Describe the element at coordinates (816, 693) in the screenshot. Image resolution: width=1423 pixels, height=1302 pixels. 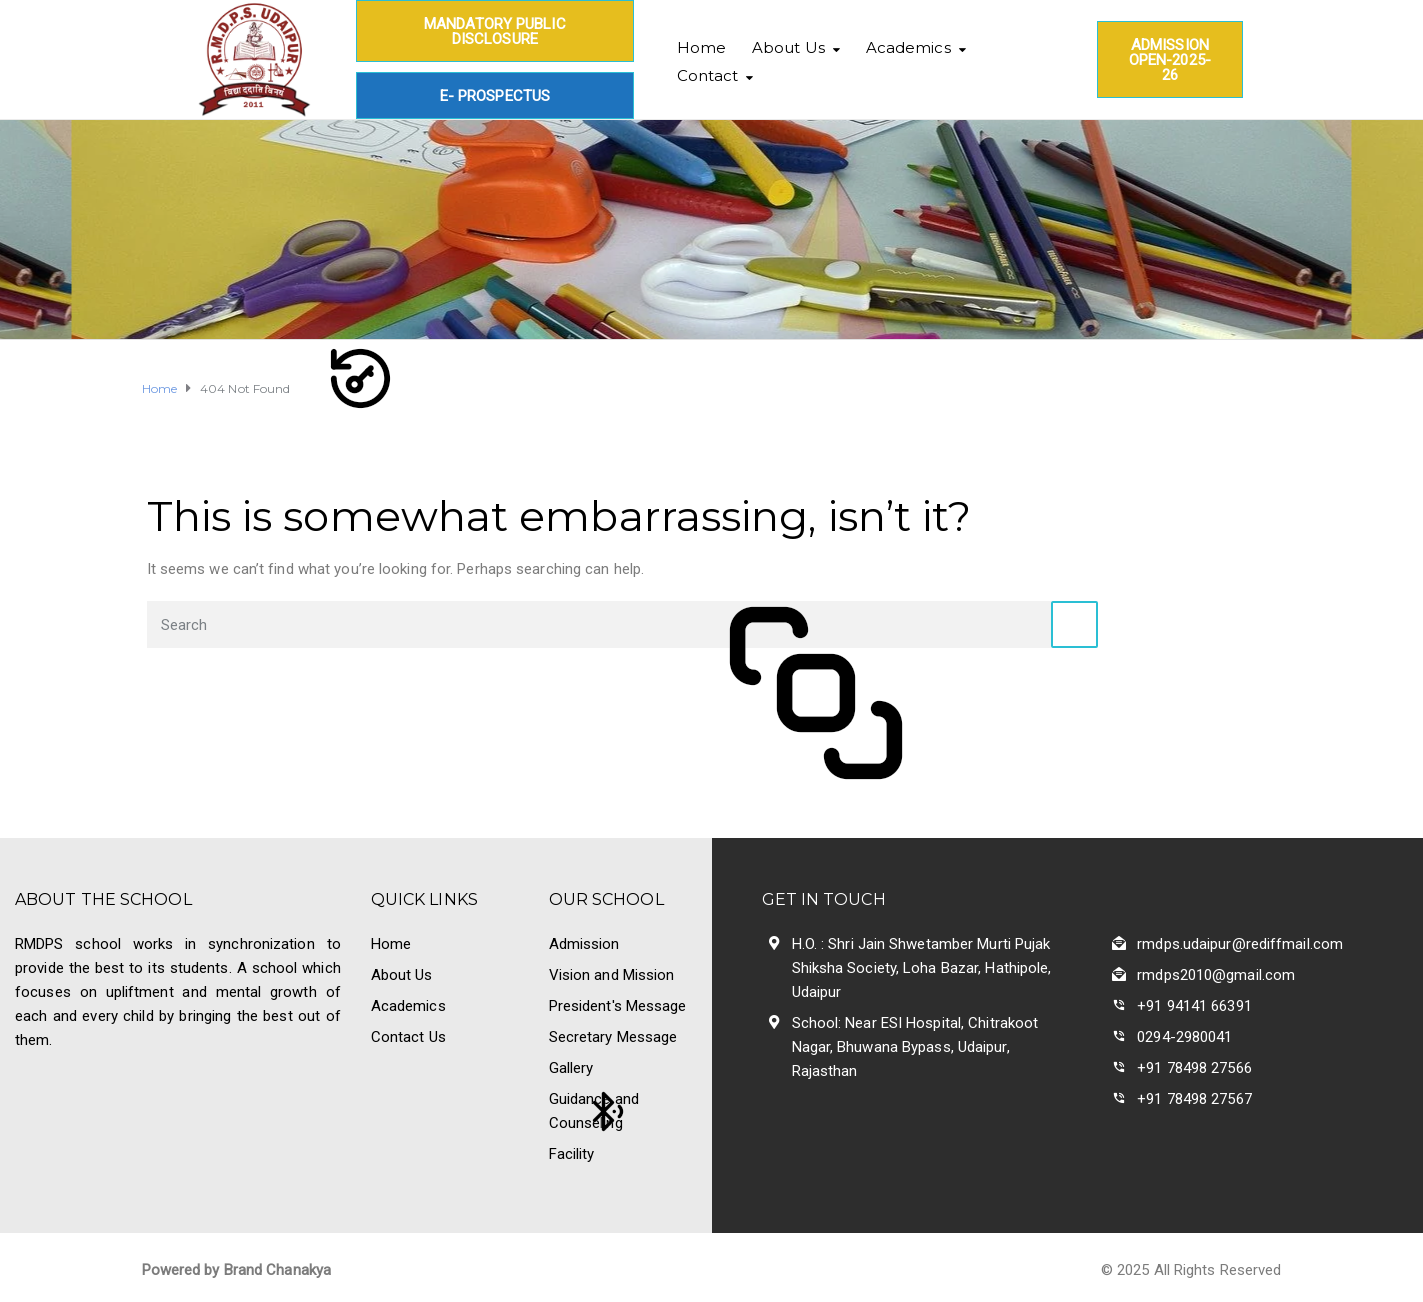
I see `bring selected layer to front` at that location.